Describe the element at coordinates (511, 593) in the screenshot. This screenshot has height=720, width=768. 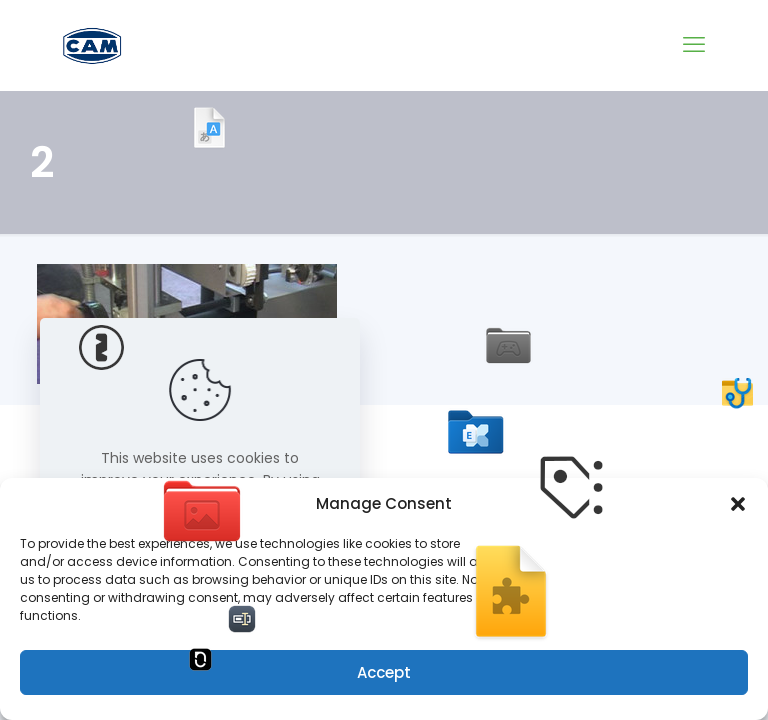
I see `a plugin-generated file type` at that location.